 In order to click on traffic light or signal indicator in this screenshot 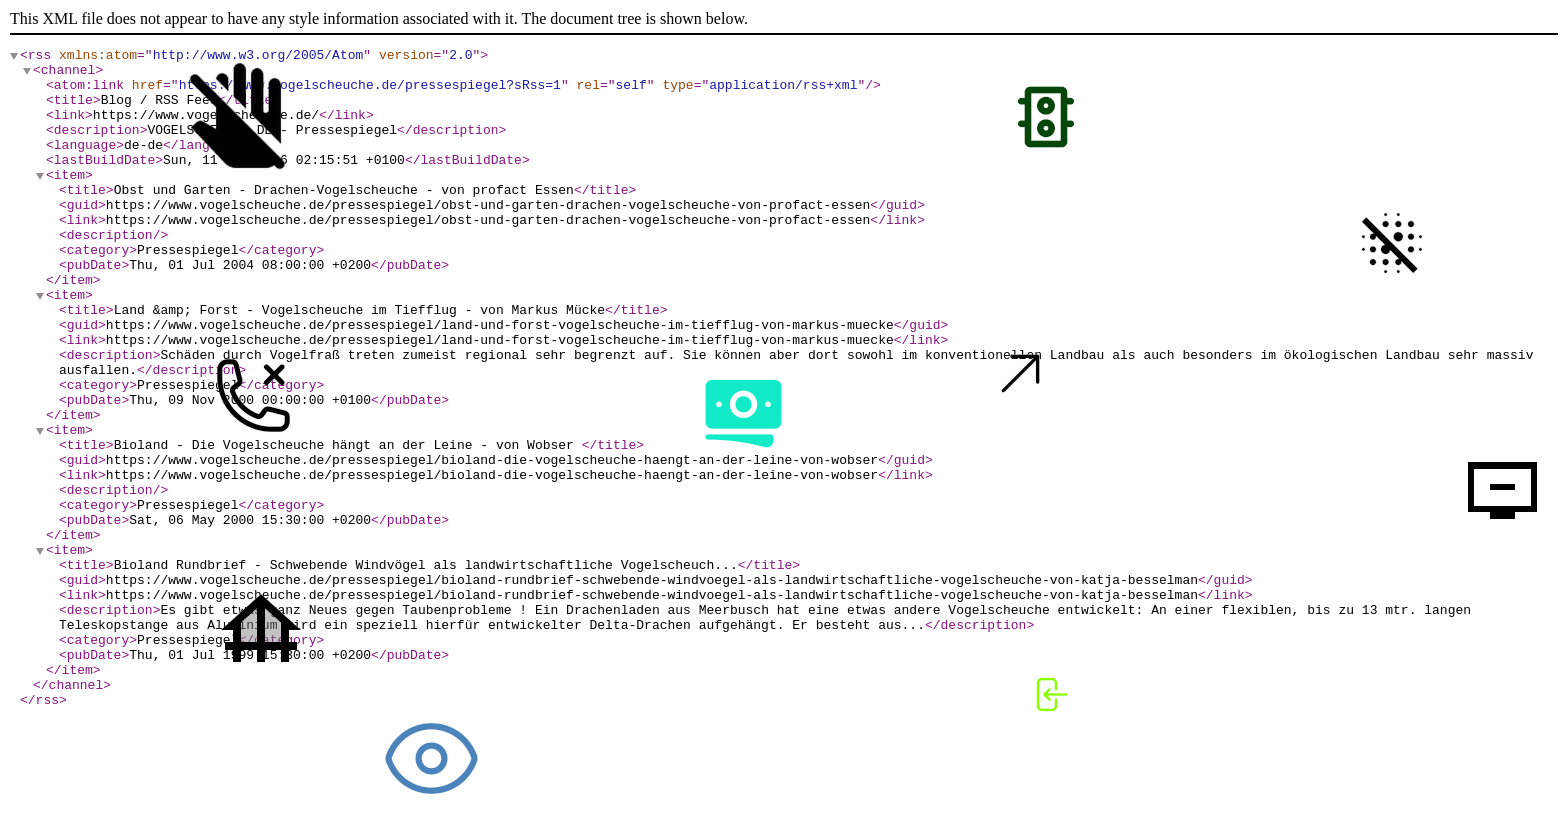, I will do `click(1046, 117)`.